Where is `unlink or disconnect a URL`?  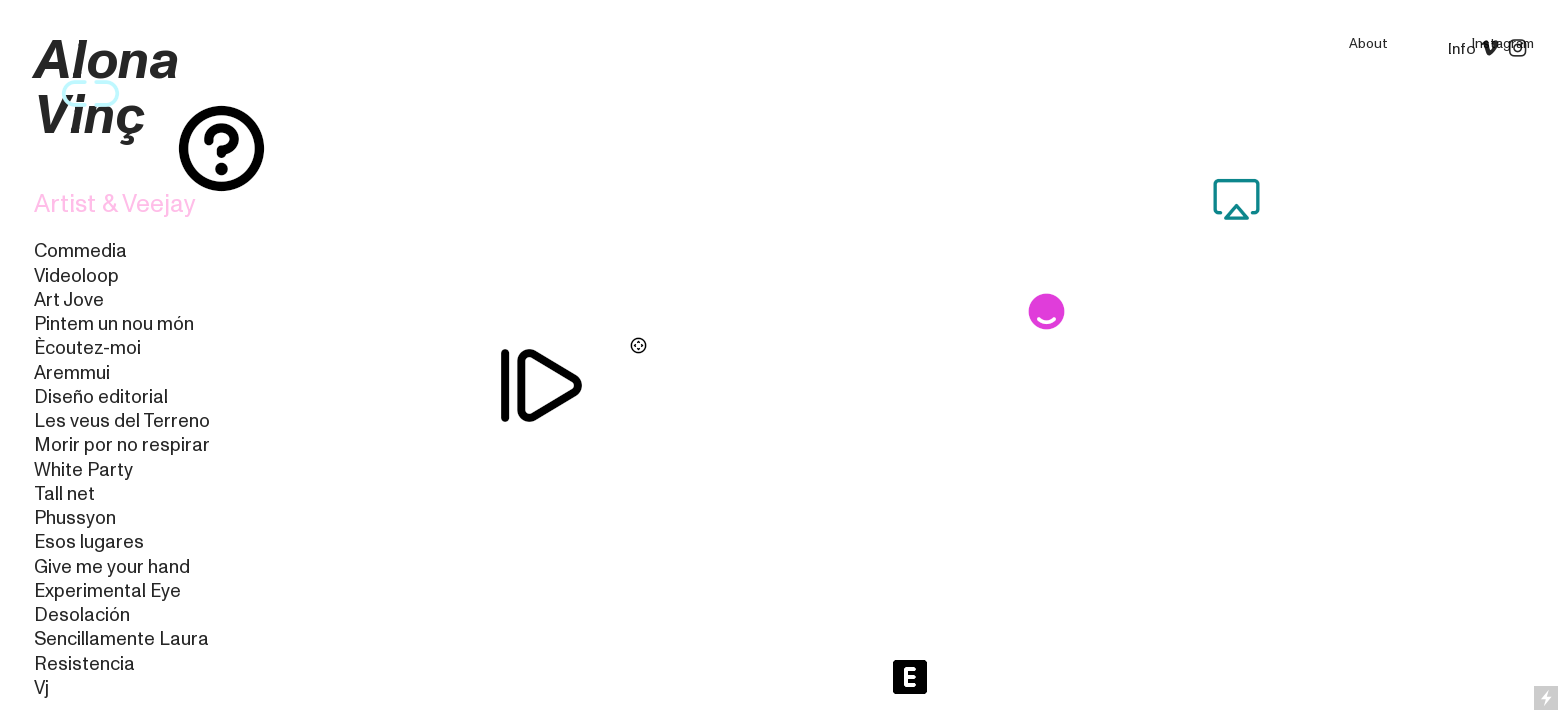 unlink or disconnect a URL is located at coordinates (90, 93).